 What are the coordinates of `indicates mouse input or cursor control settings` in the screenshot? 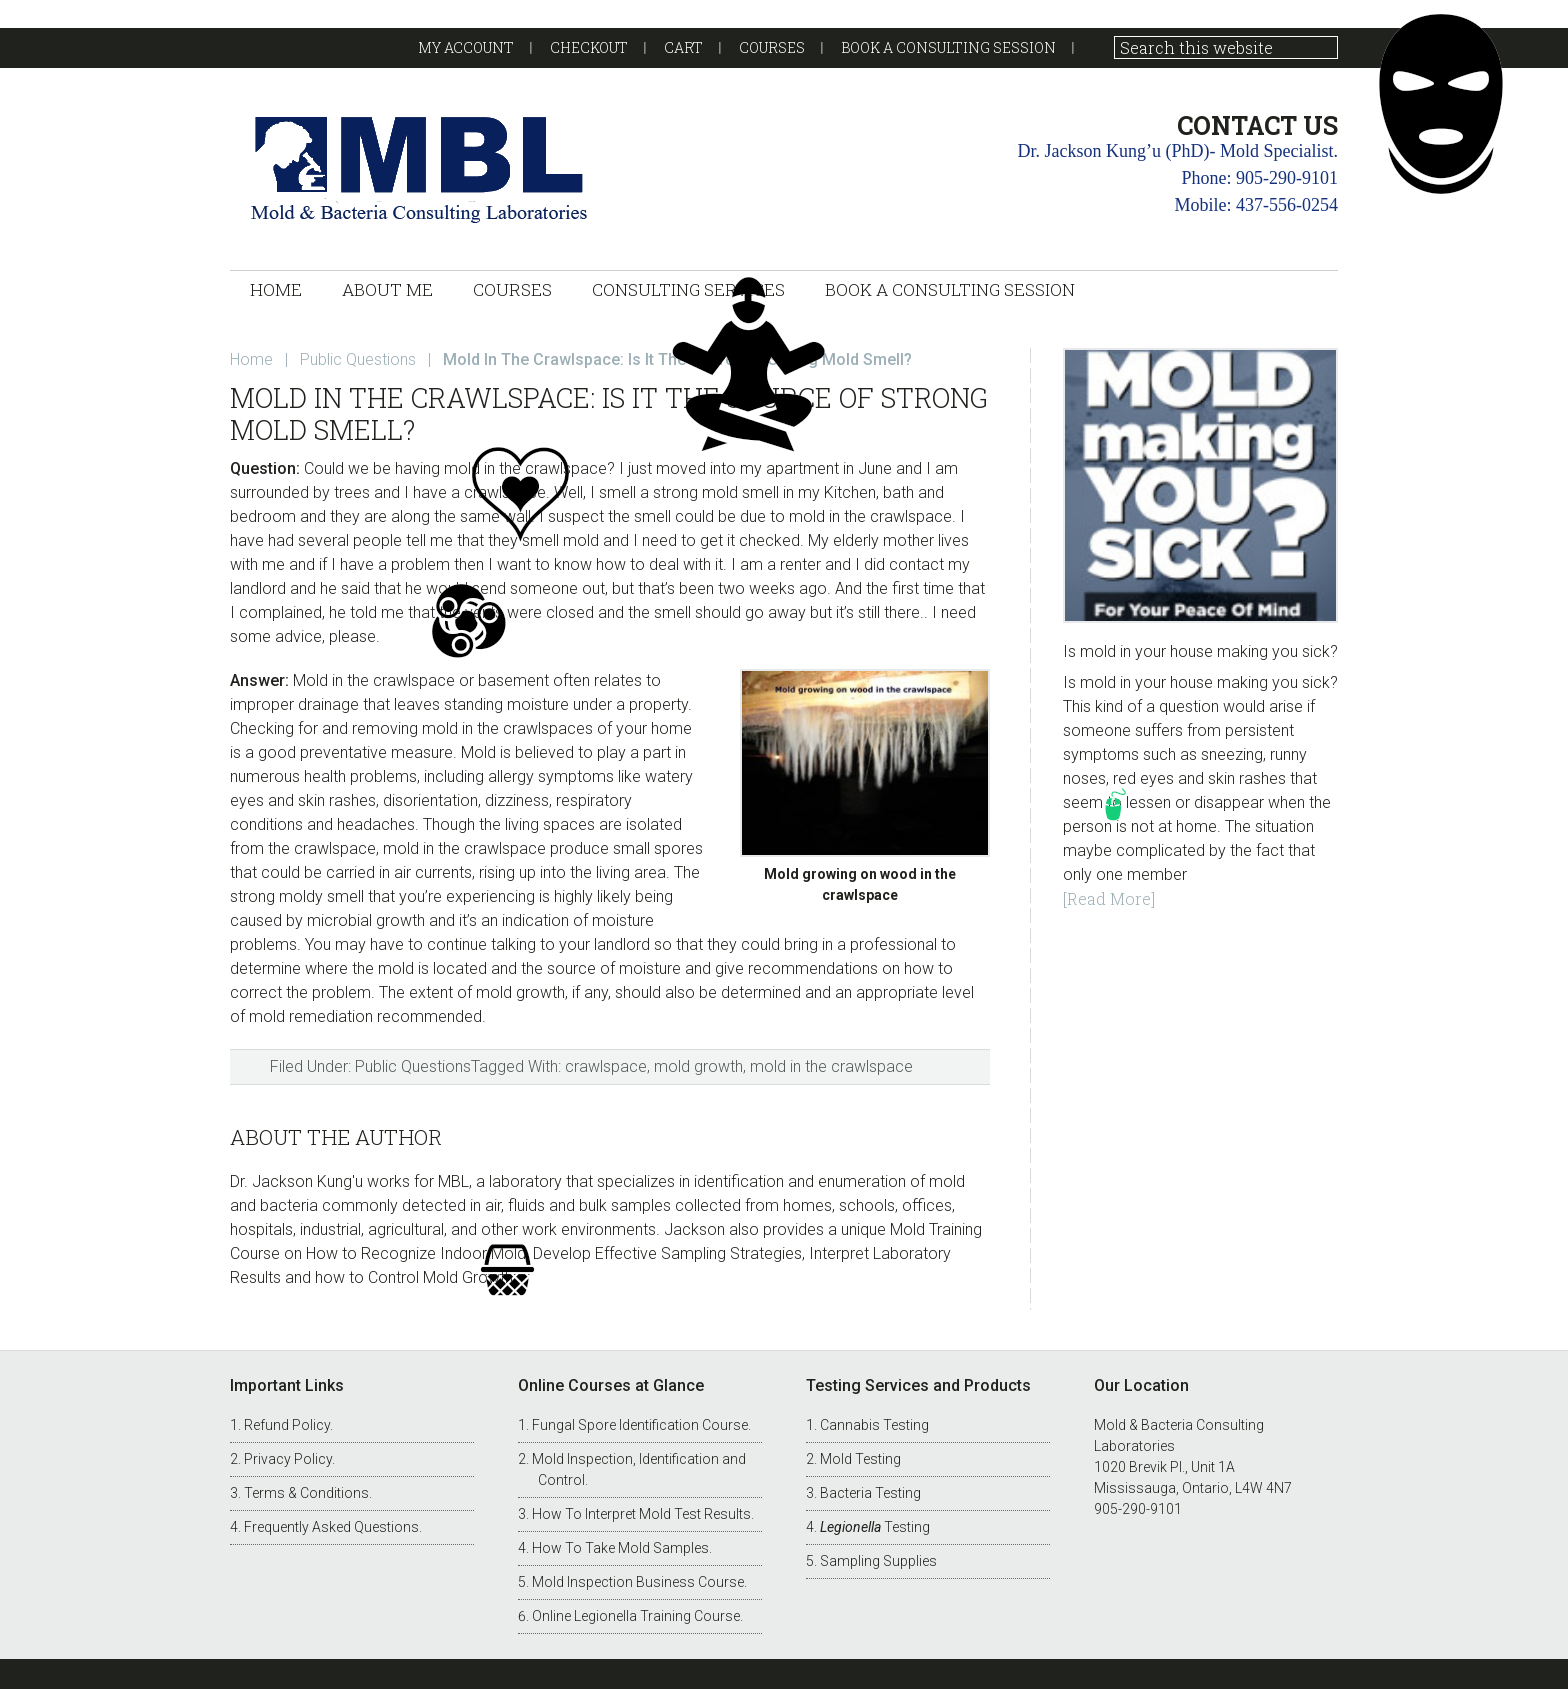 It's located at (1115, 805).